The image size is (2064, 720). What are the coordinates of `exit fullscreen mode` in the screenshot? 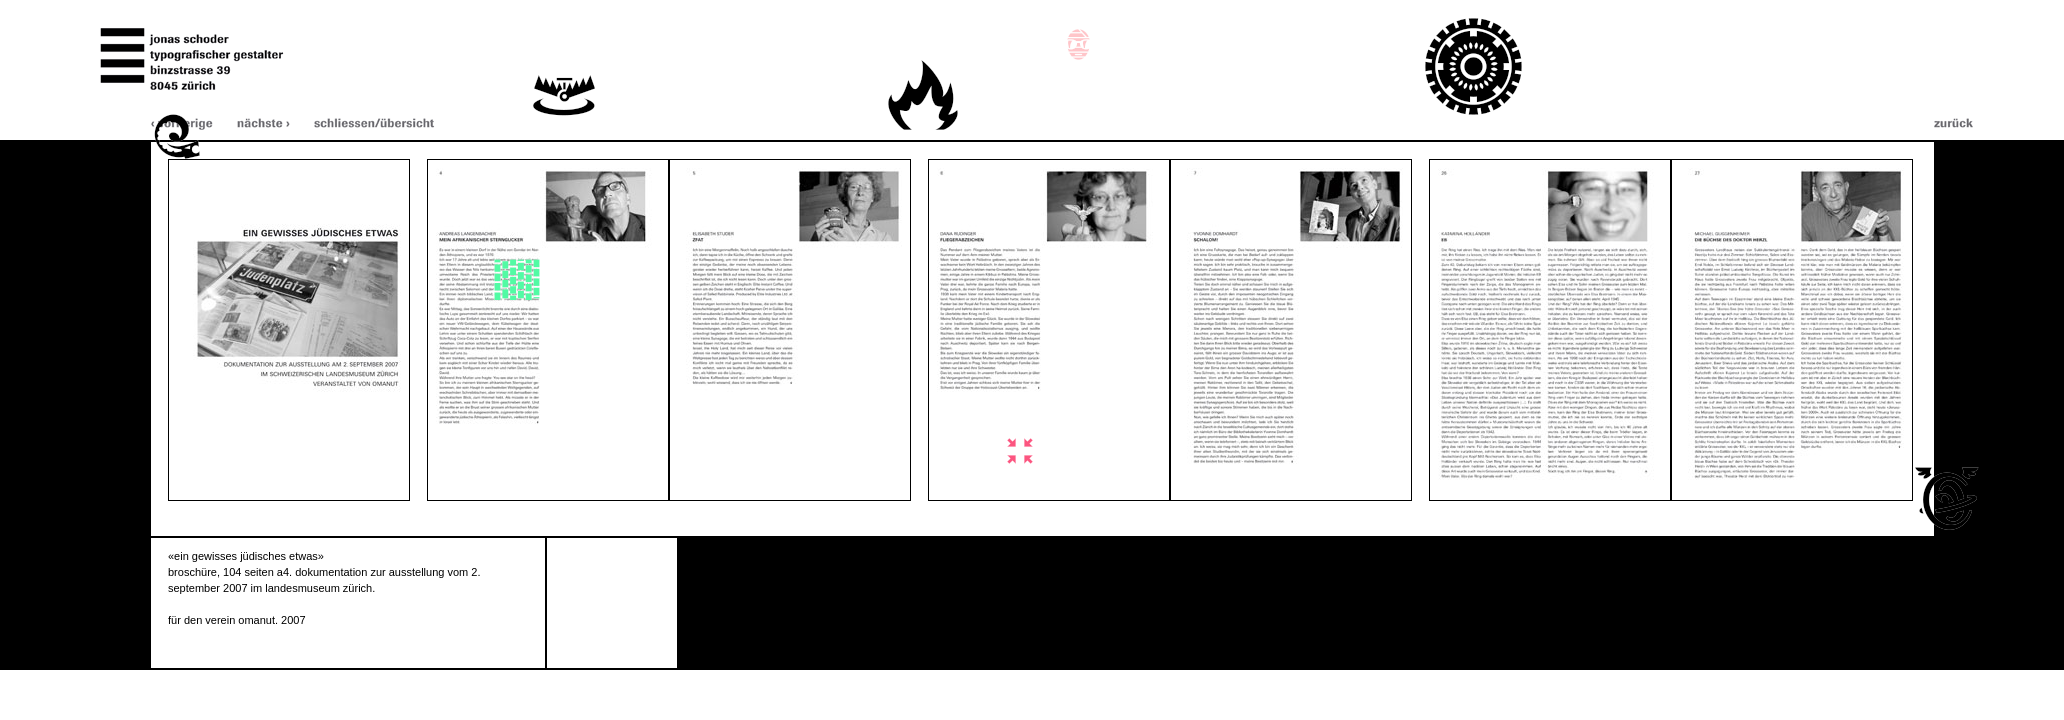 It's located at (1020, 451).